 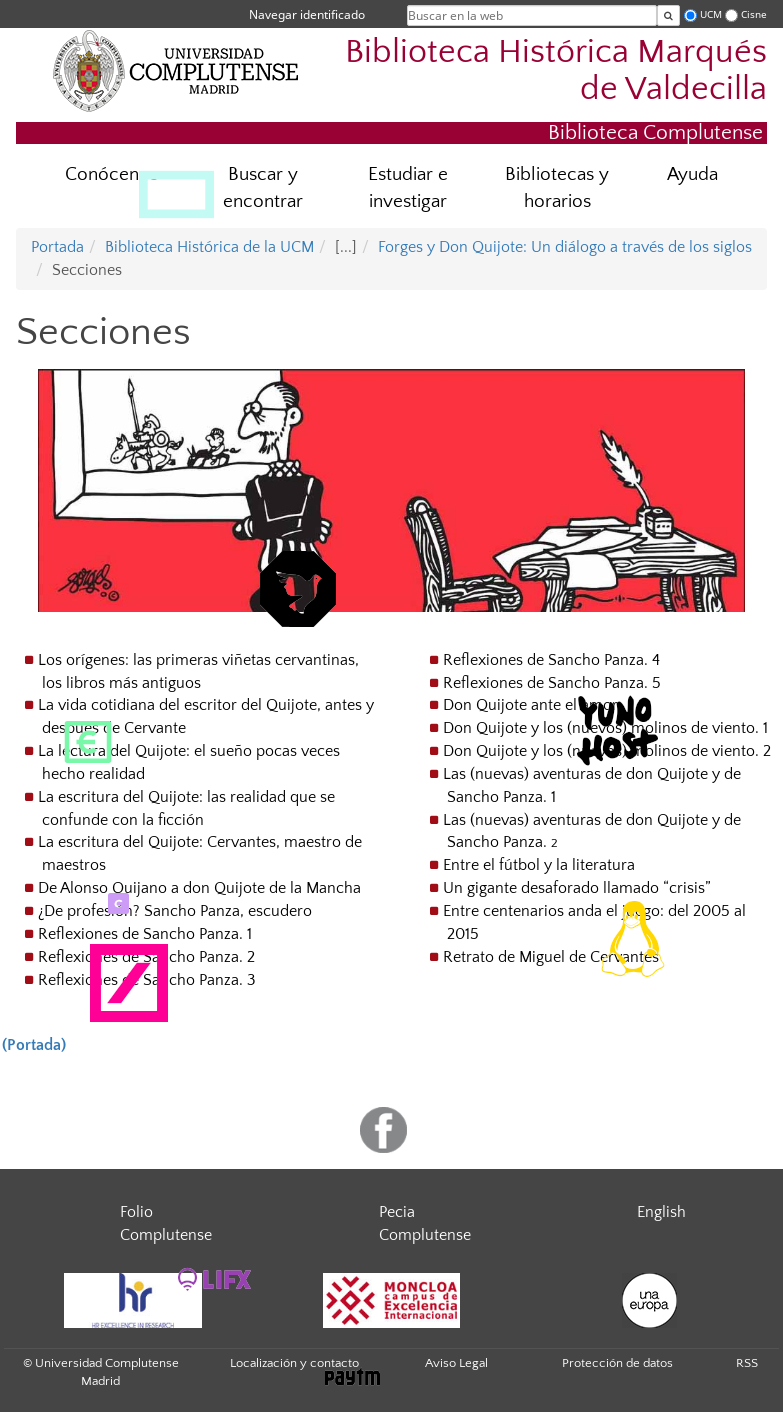 I want to click on open AdAway ad-blocking app, so click(x=298, y=589).